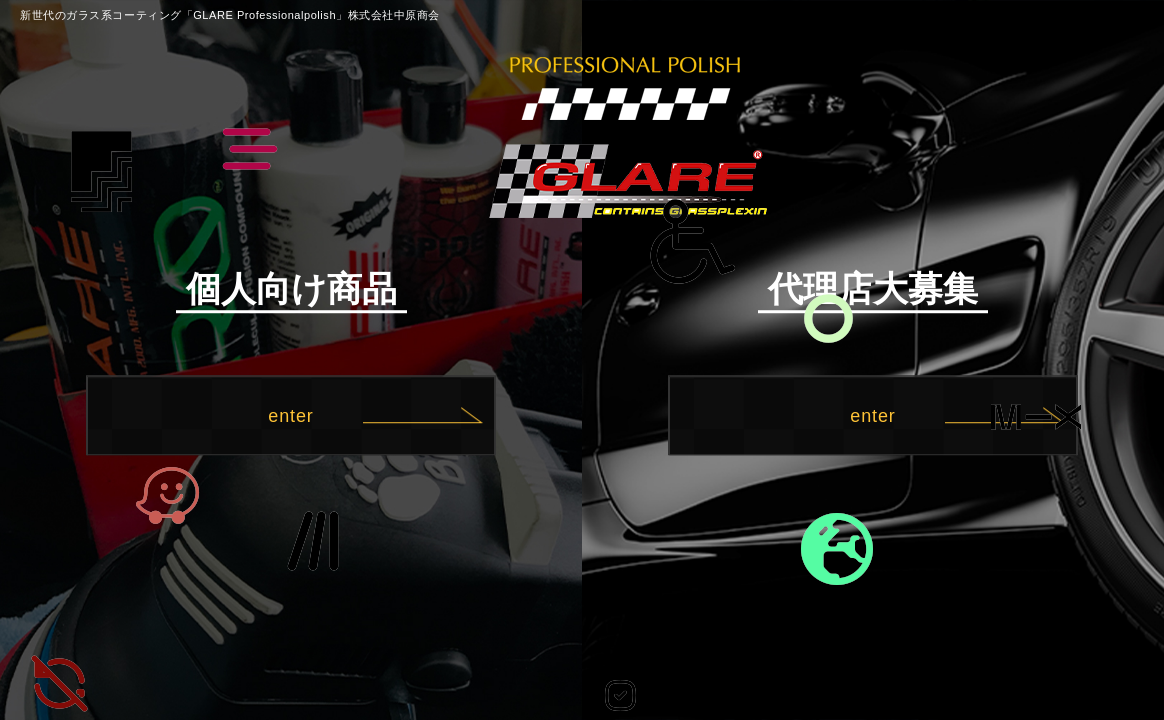  I want to click on open Waze navigation app, so click(167, 495).